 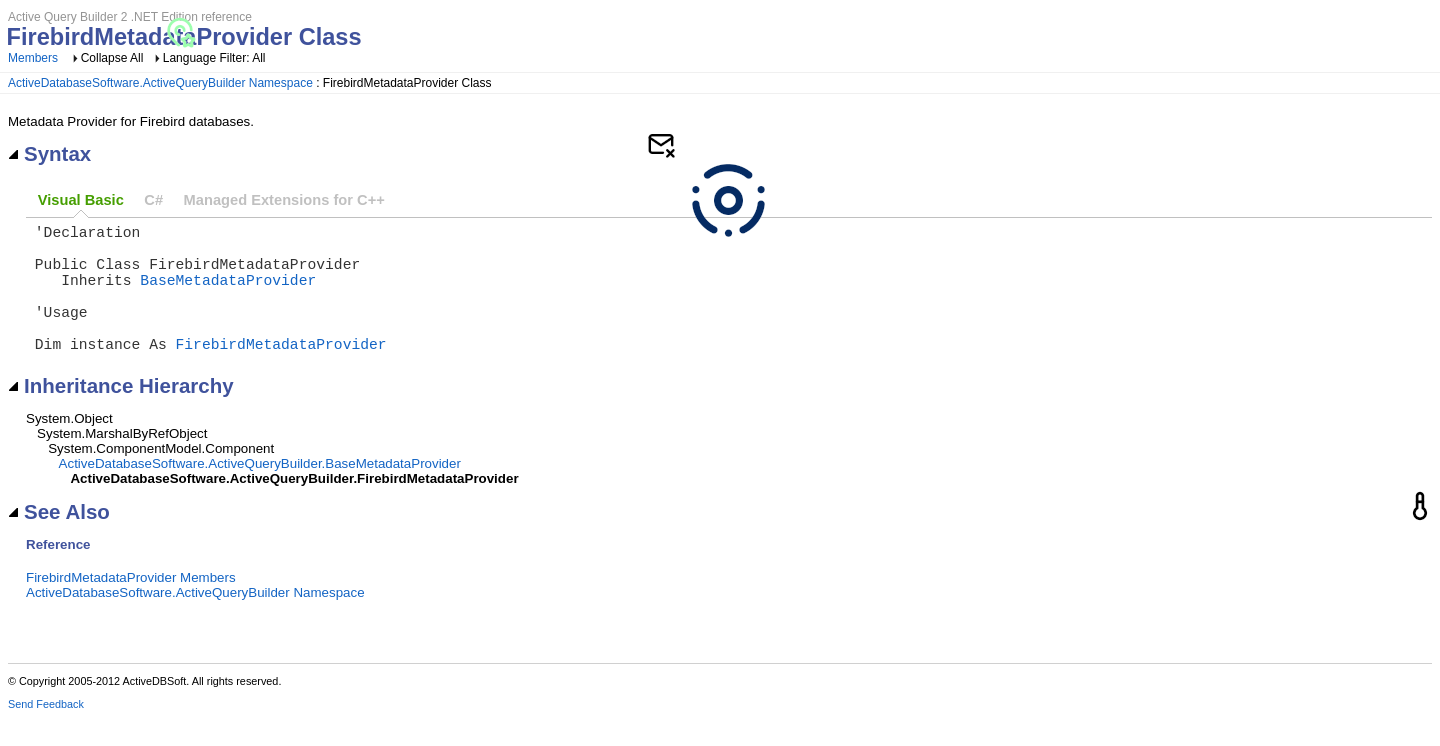 I want to click on delete an email message, so click(x=661, y=144).